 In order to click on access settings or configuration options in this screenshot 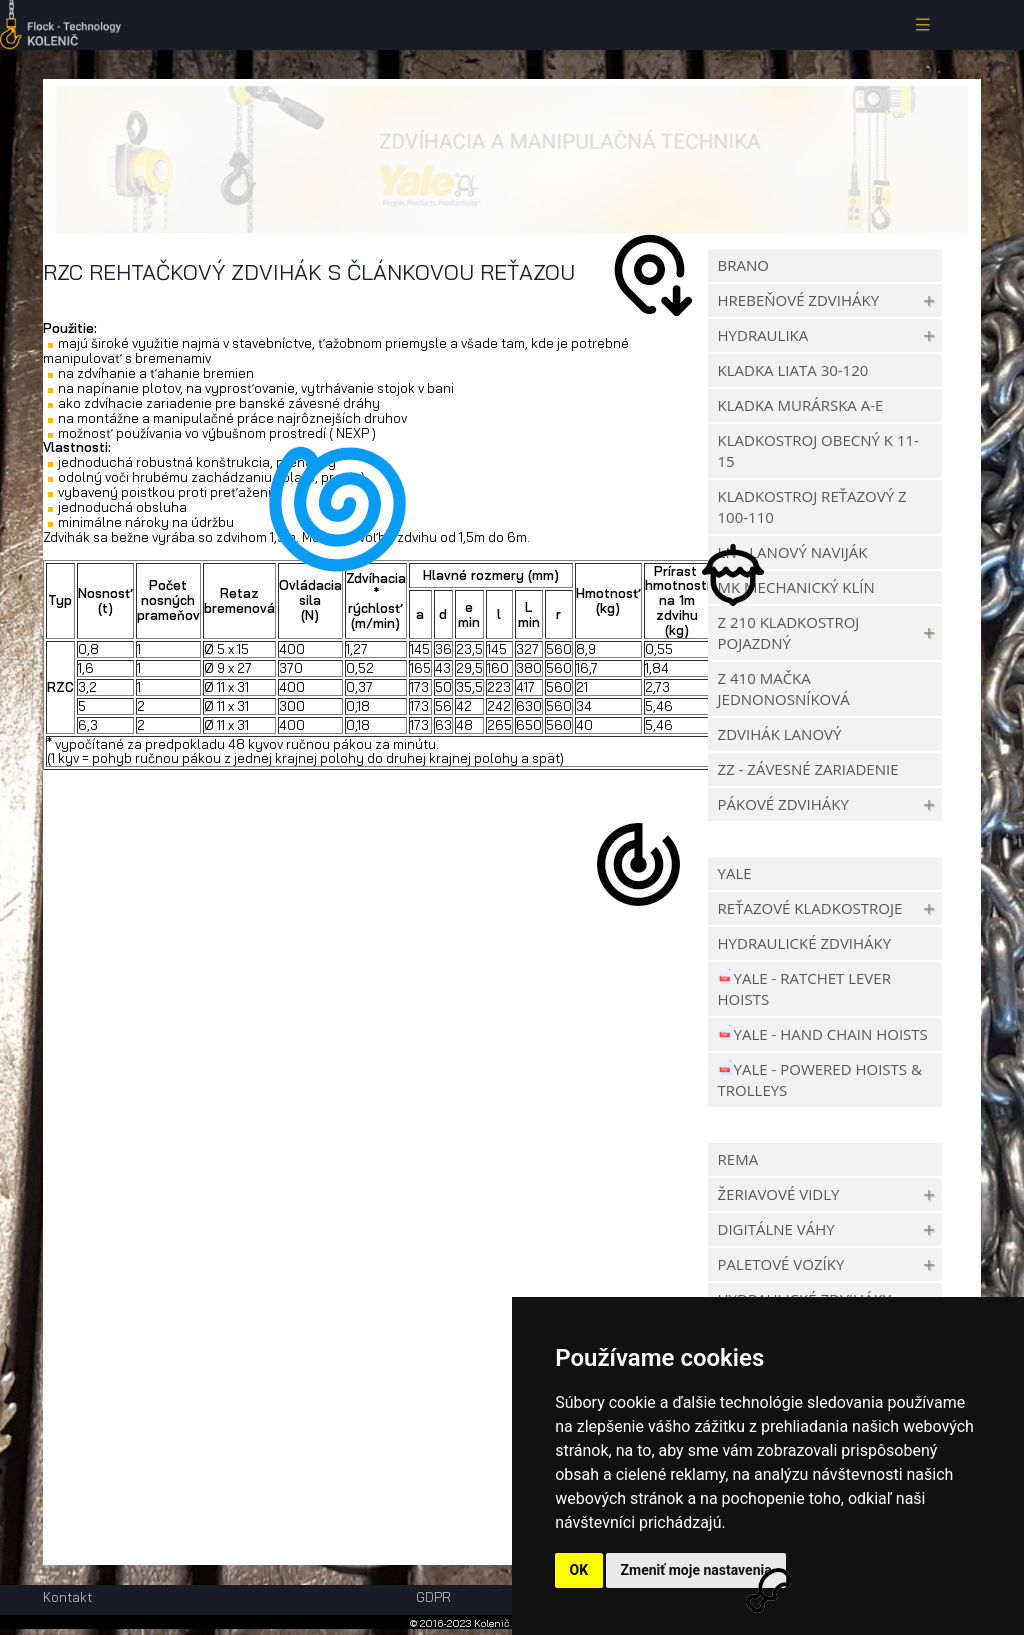, I will do `click(733, 575)`.